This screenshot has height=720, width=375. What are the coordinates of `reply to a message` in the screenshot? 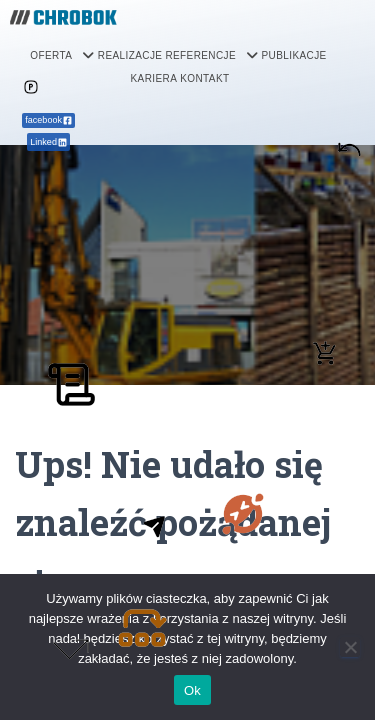 It's located at (71, 648).